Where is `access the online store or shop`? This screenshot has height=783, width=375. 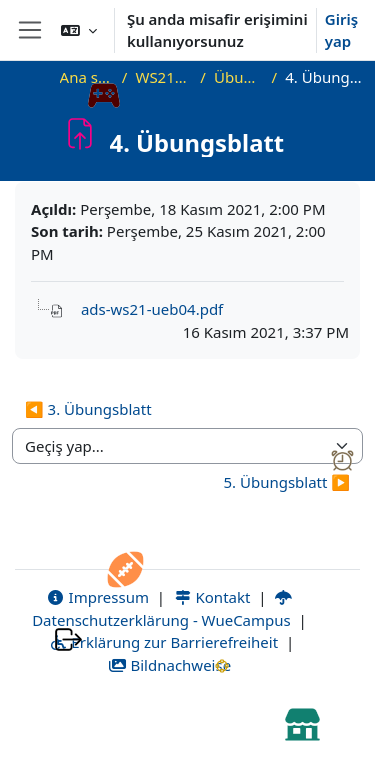
access the online store or shop is located at coordinates (302, 724).